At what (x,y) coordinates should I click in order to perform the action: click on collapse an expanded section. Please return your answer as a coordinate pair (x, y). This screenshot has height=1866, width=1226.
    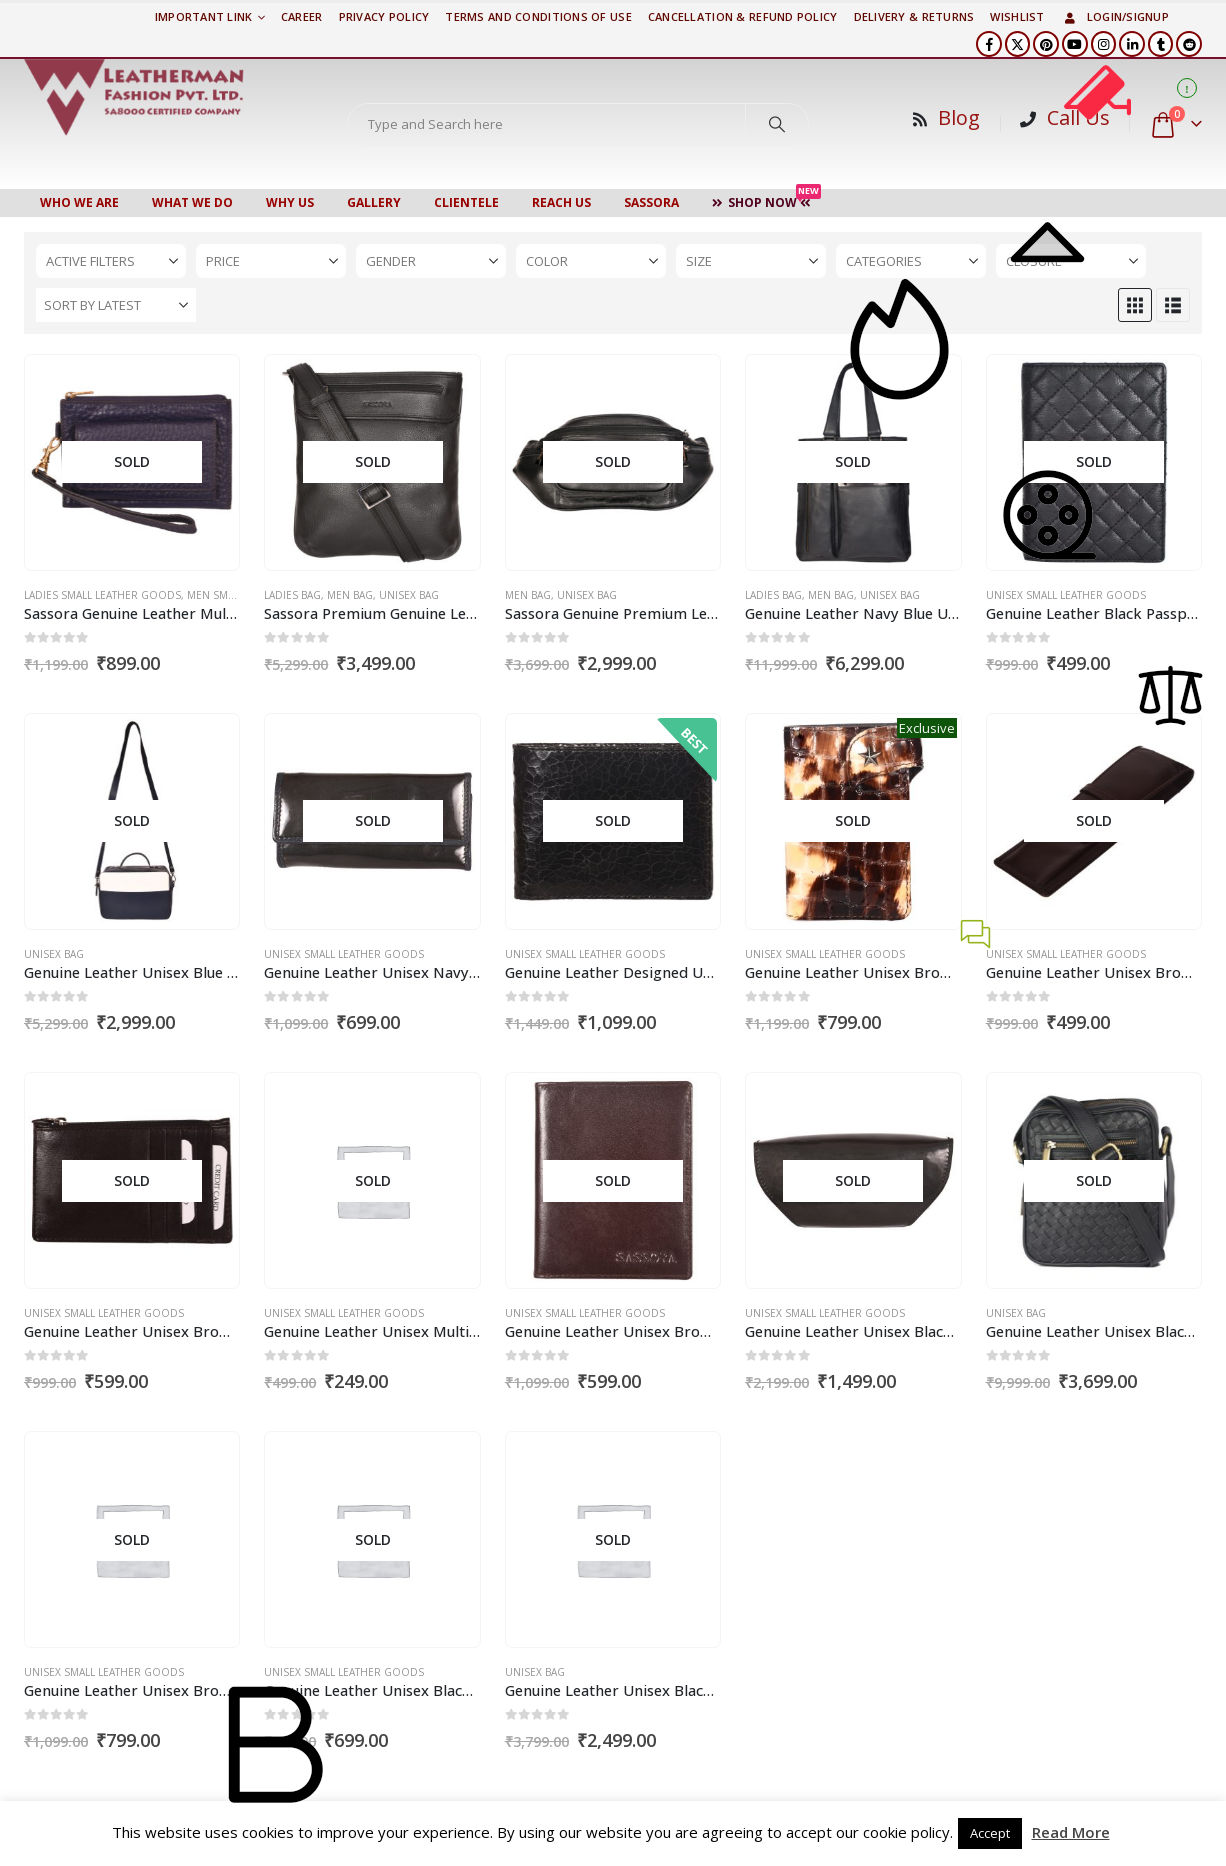
    Looking at the image, I should click on (1047, 245).